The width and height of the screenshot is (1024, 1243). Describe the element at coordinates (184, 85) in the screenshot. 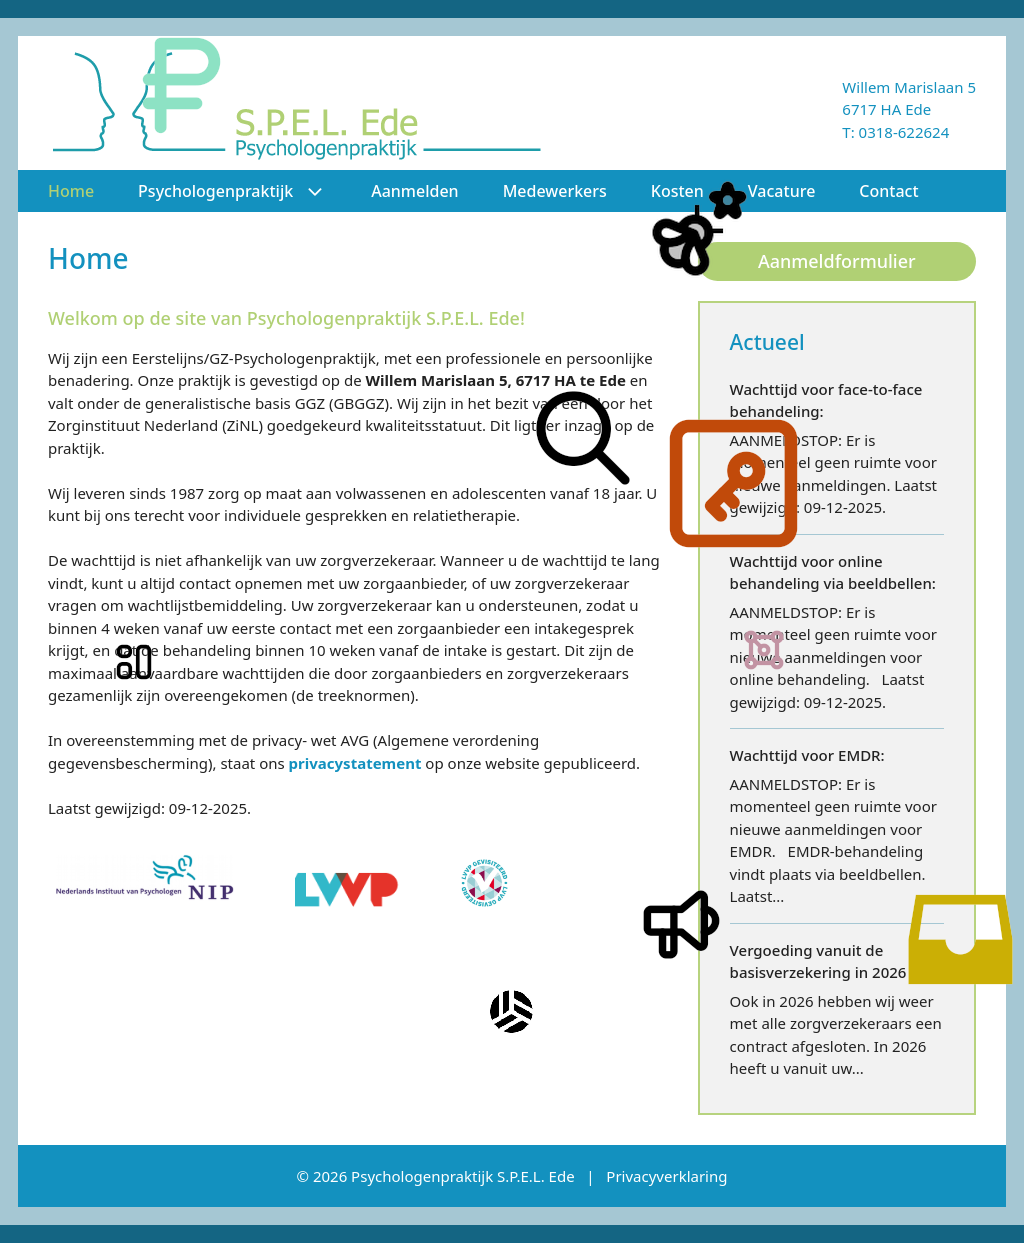

I see `indicates Russian ruble currency` at that location.